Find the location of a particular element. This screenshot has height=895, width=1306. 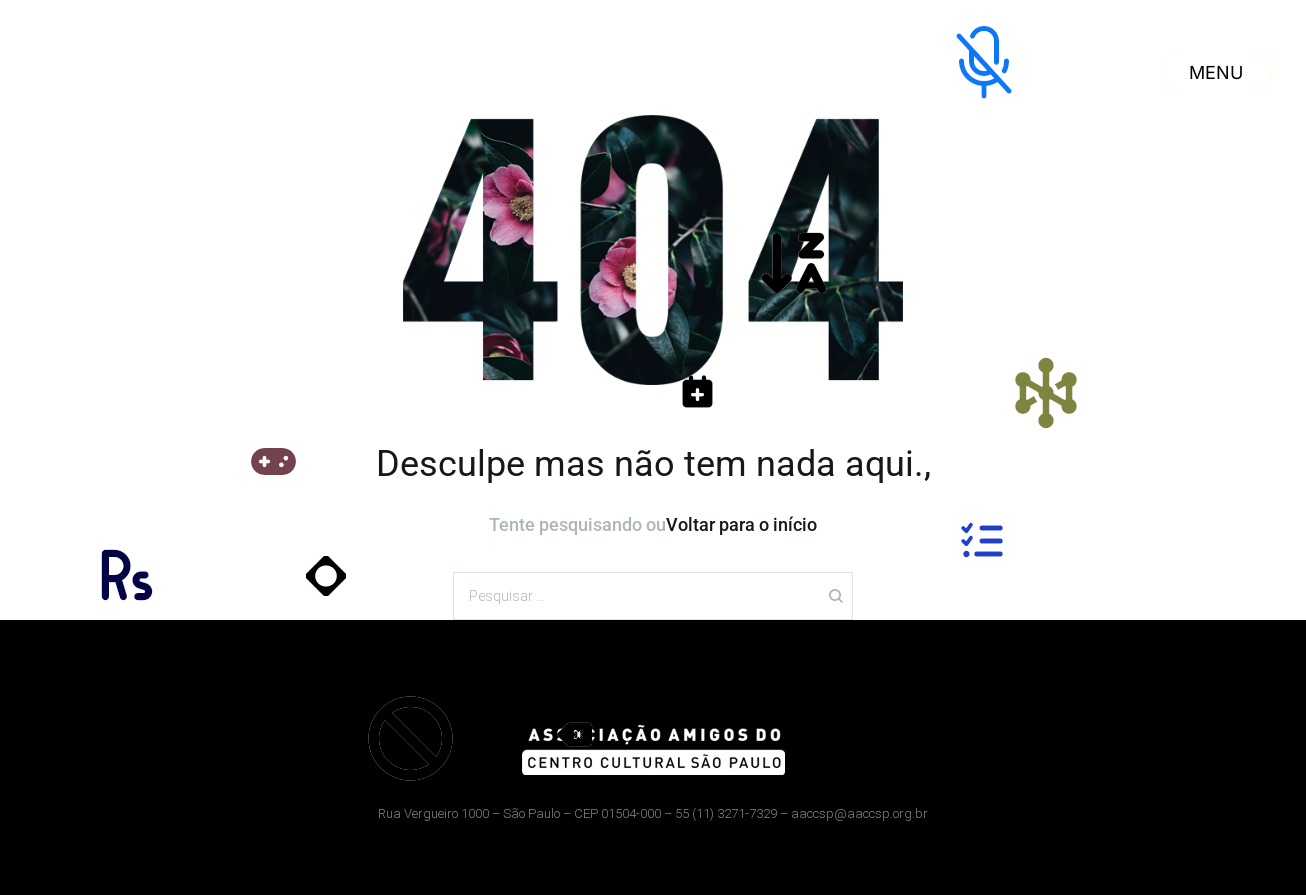

indicates Indian rupee currency is located at coordinates (127, 575).